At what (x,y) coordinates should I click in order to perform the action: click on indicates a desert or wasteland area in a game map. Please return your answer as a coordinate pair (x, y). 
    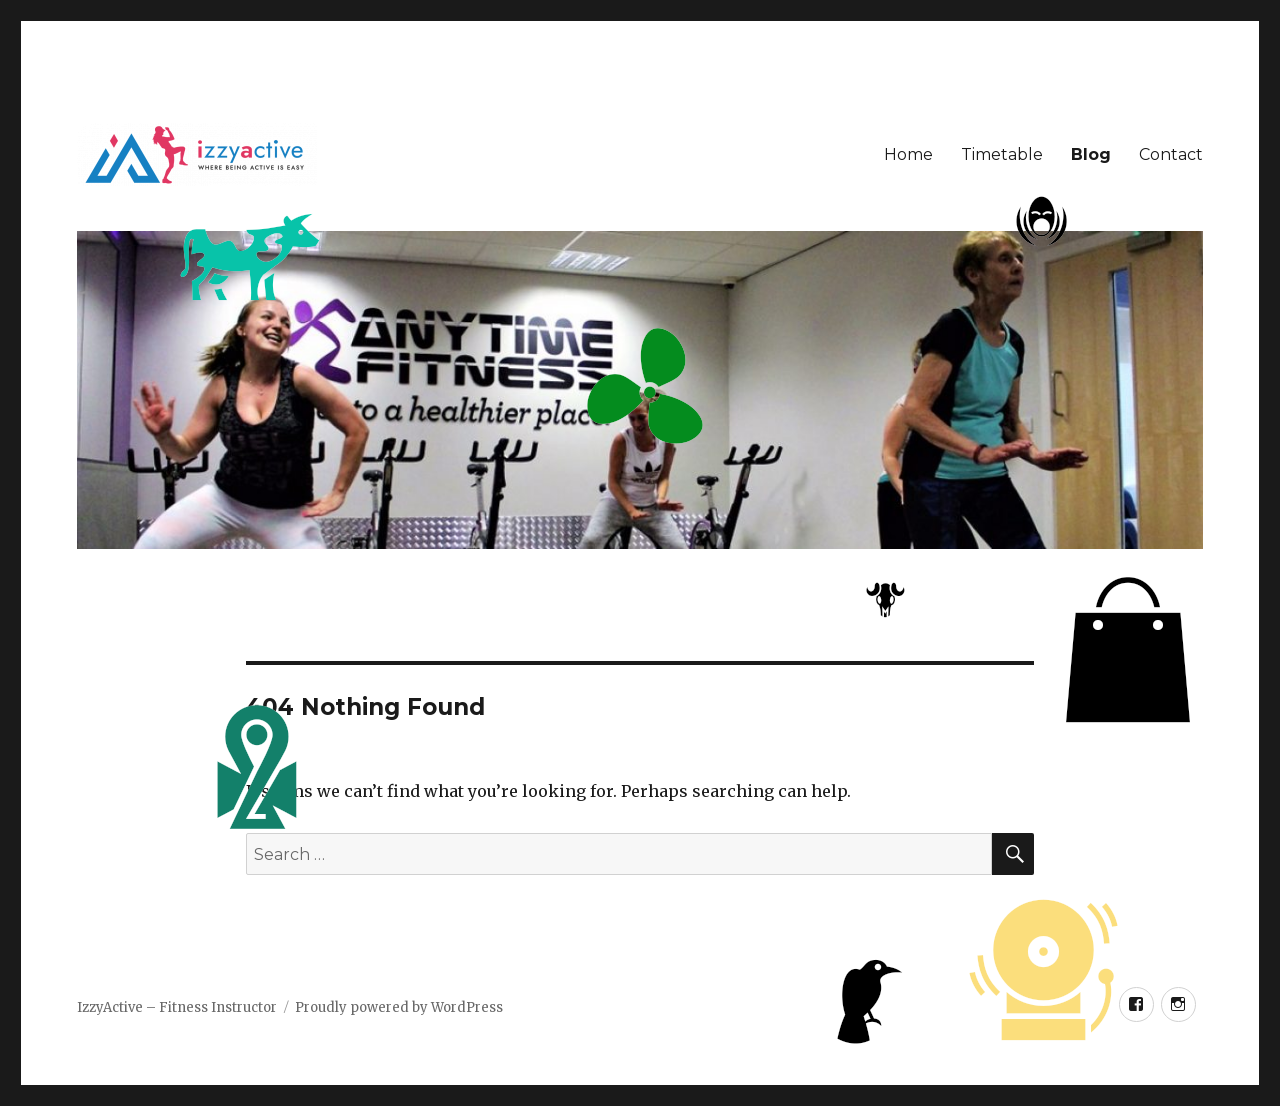
    Looking at the image, I should click on (885, 598).